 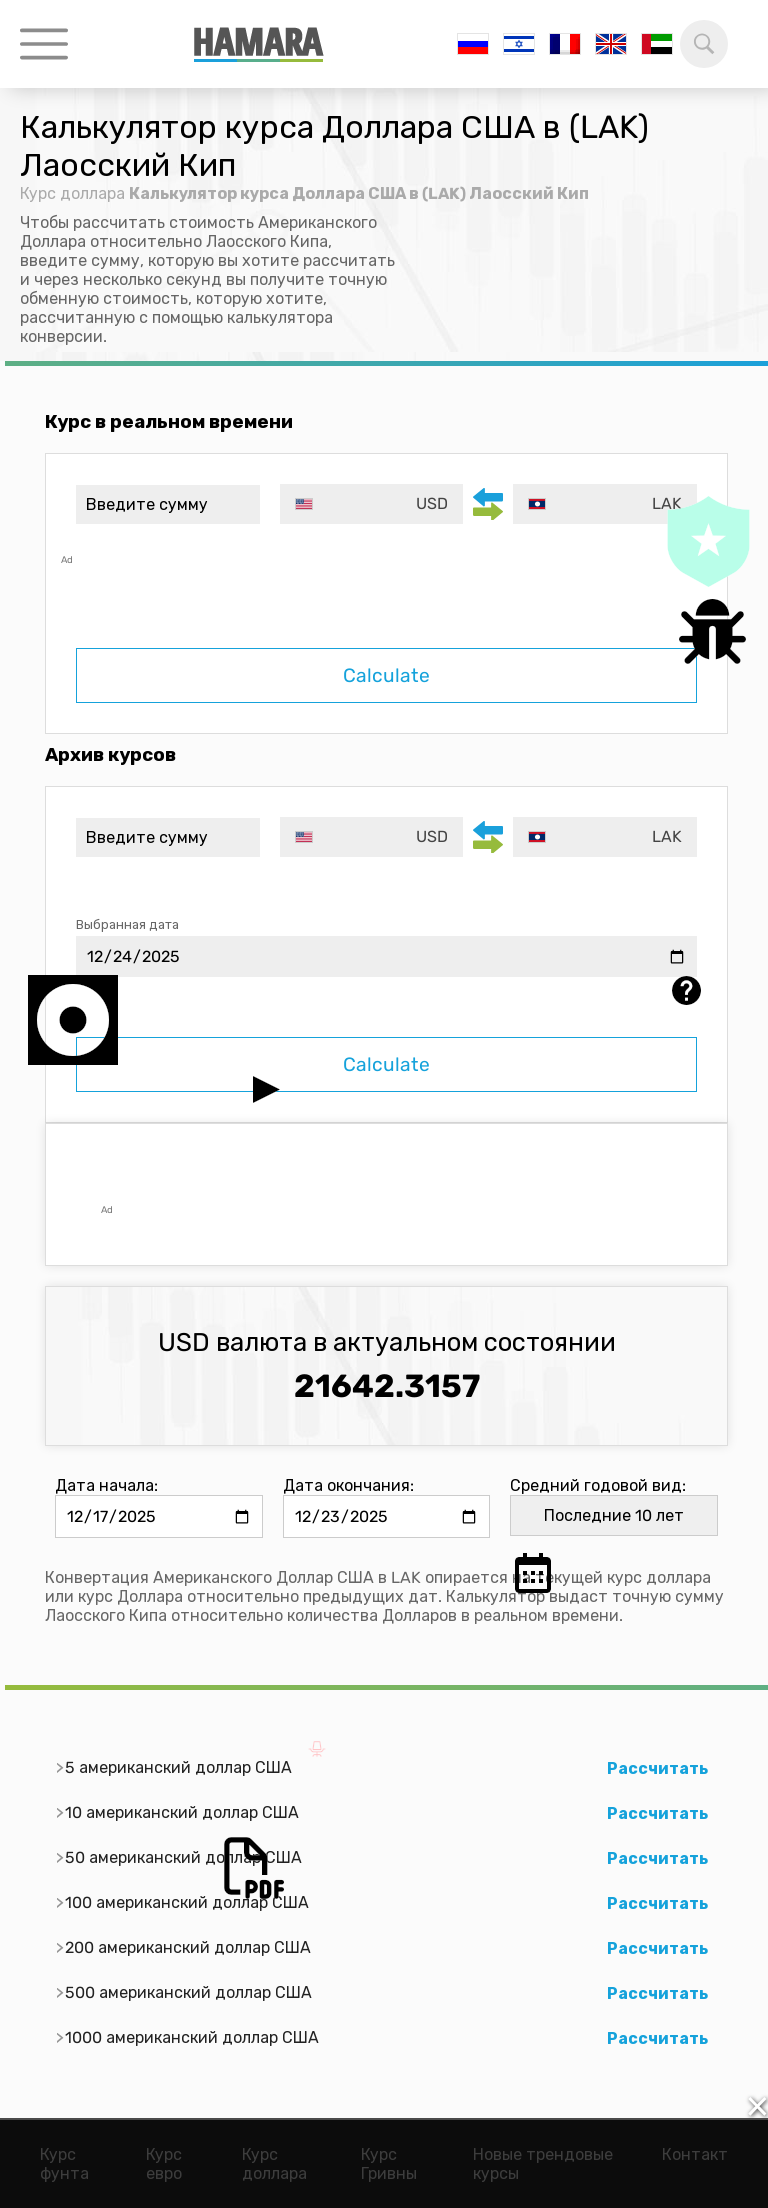 I want to click on access help or support, so click(x=686, y=990).